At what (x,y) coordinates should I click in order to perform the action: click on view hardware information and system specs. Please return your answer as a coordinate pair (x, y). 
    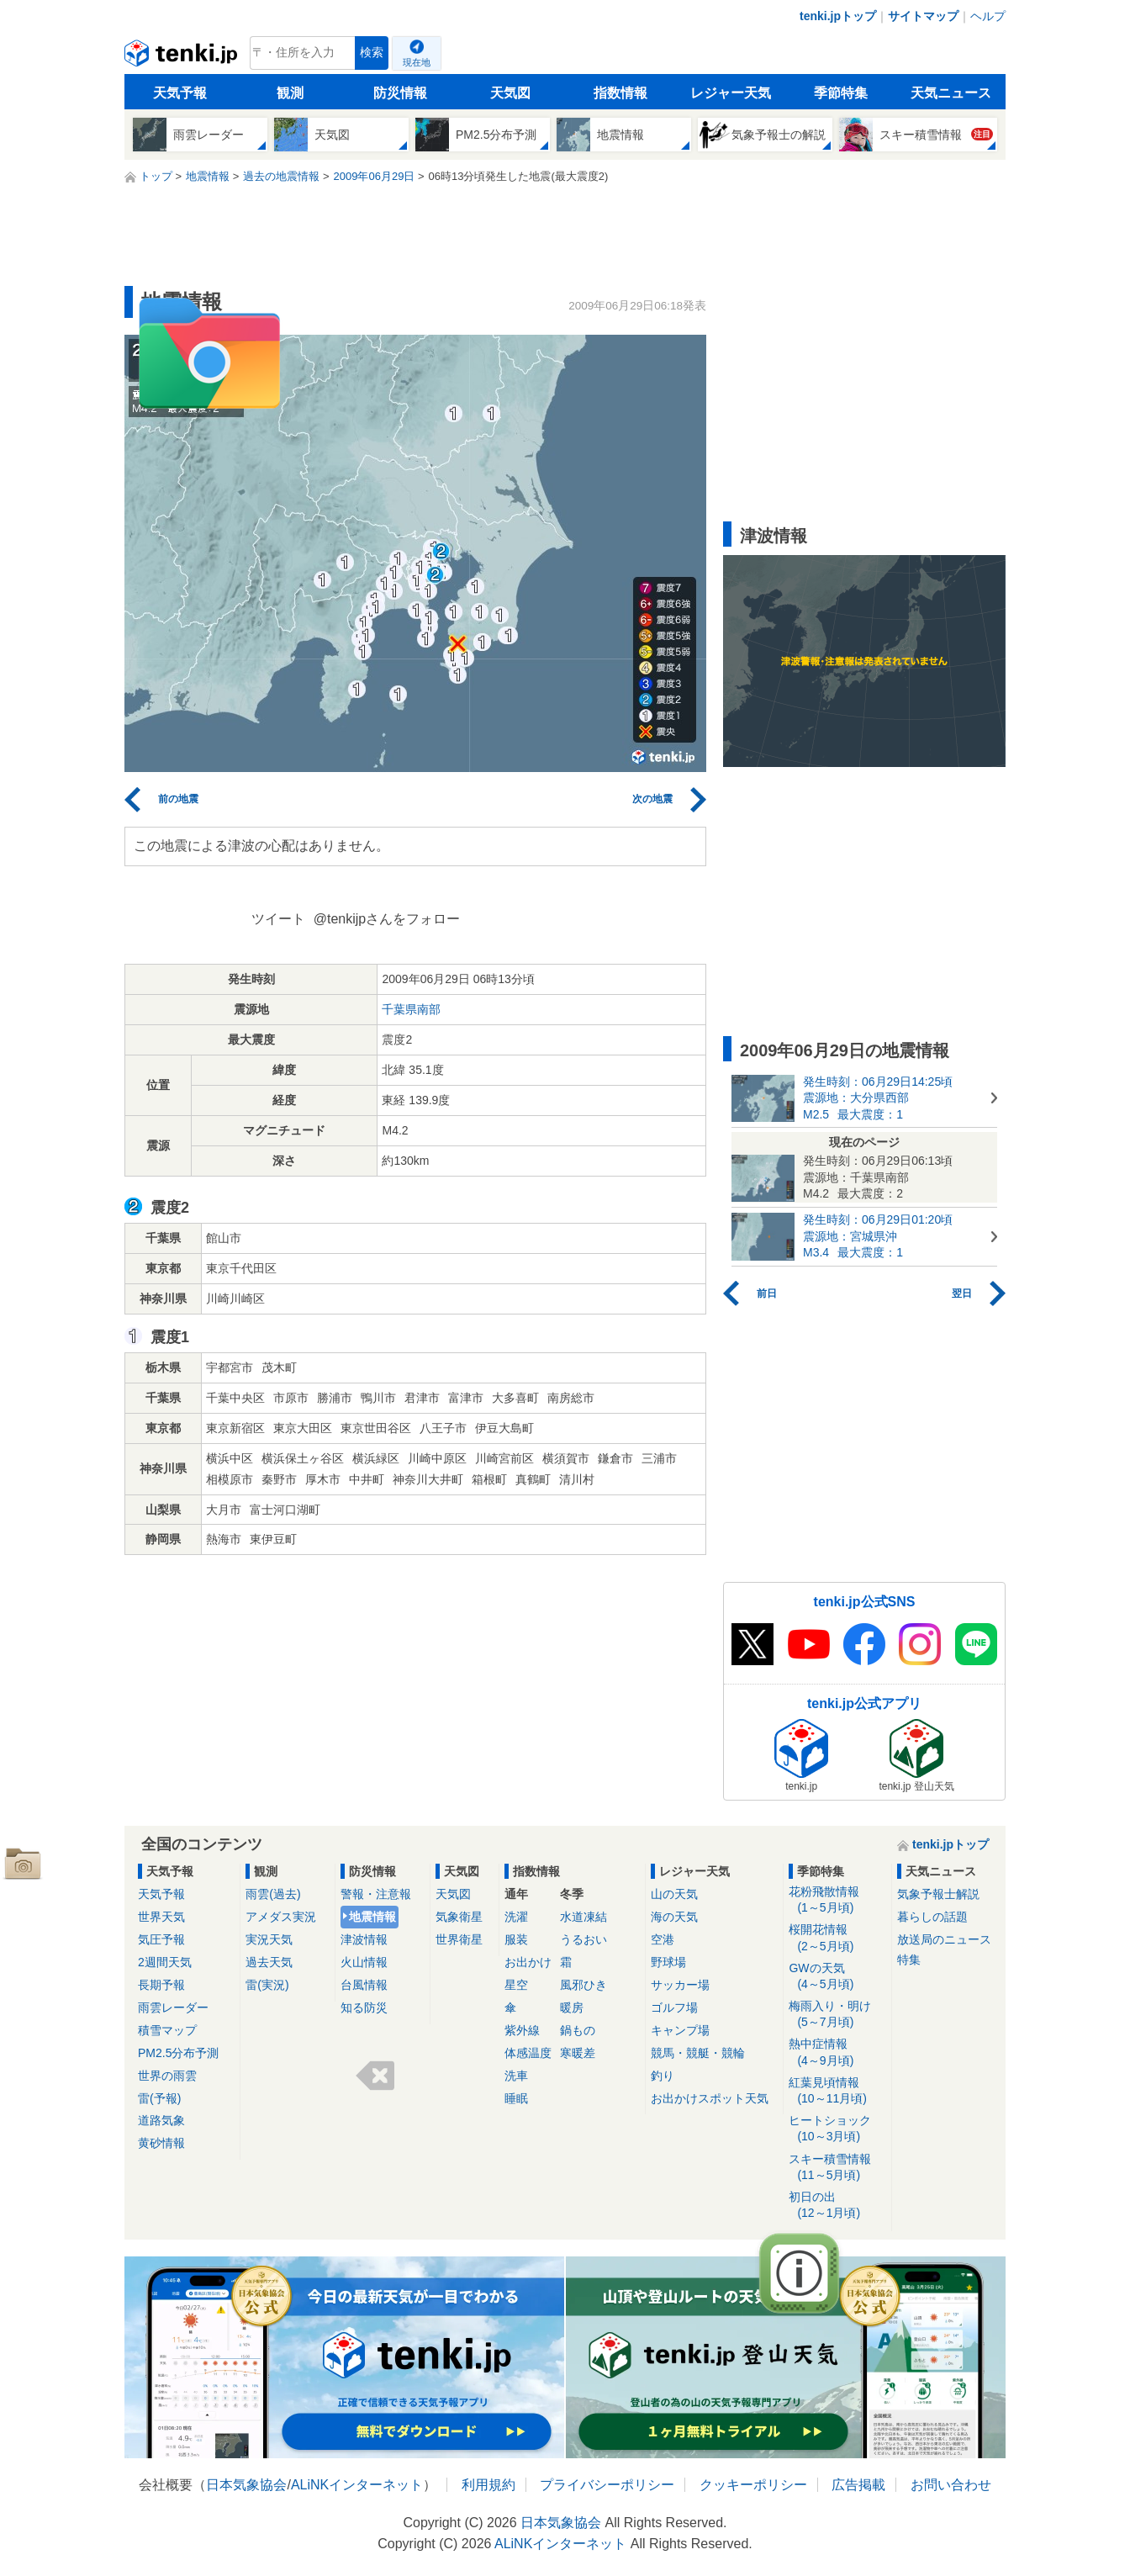
    Looking at the image, I should click on (799, 2274).